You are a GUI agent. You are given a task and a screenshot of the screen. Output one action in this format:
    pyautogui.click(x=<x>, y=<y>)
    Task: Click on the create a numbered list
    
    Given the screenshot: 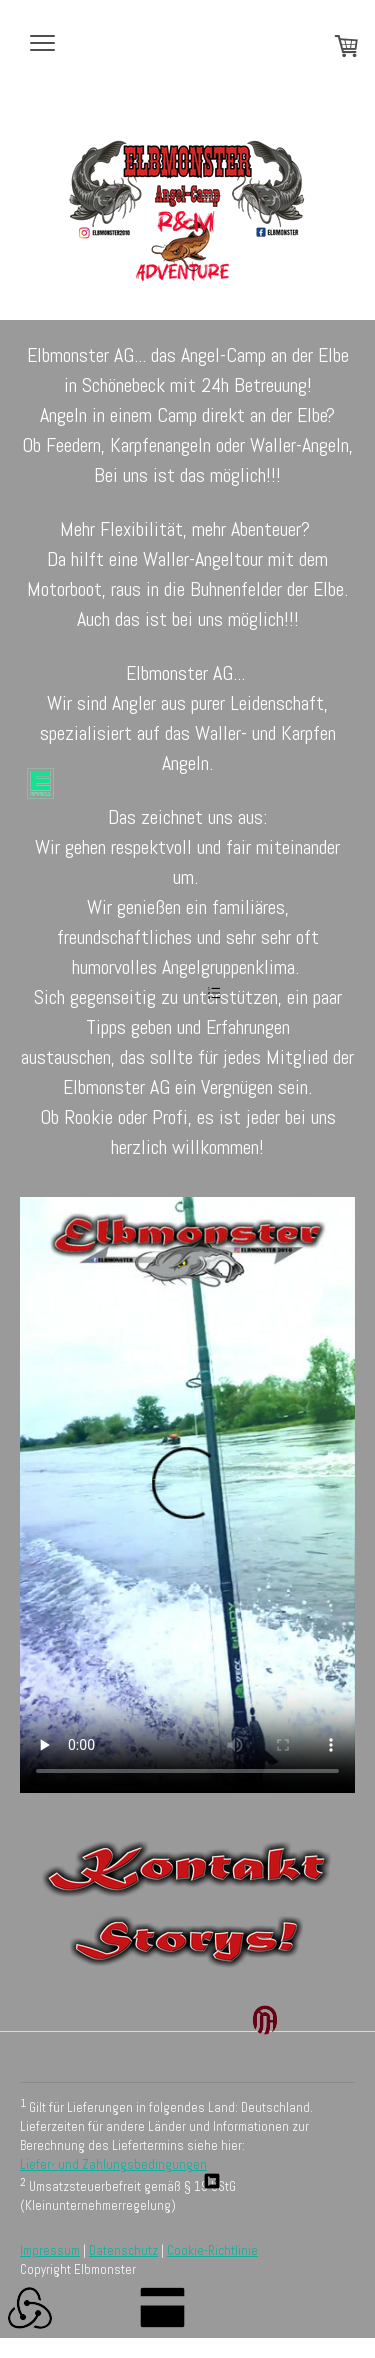 What is the action you would take?
    pyautogui.click(x=214, y=993)
    